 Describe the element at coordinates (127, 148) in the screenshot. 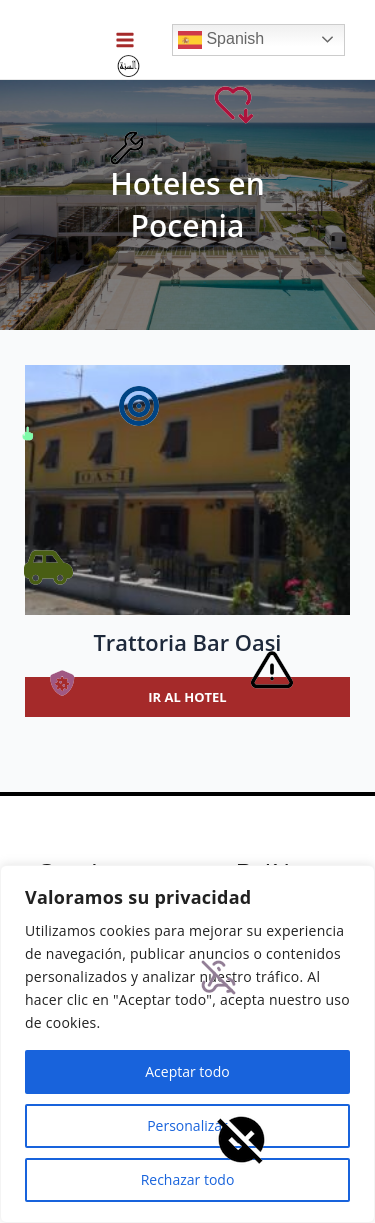

I see `access settings or configuration options` at that location.